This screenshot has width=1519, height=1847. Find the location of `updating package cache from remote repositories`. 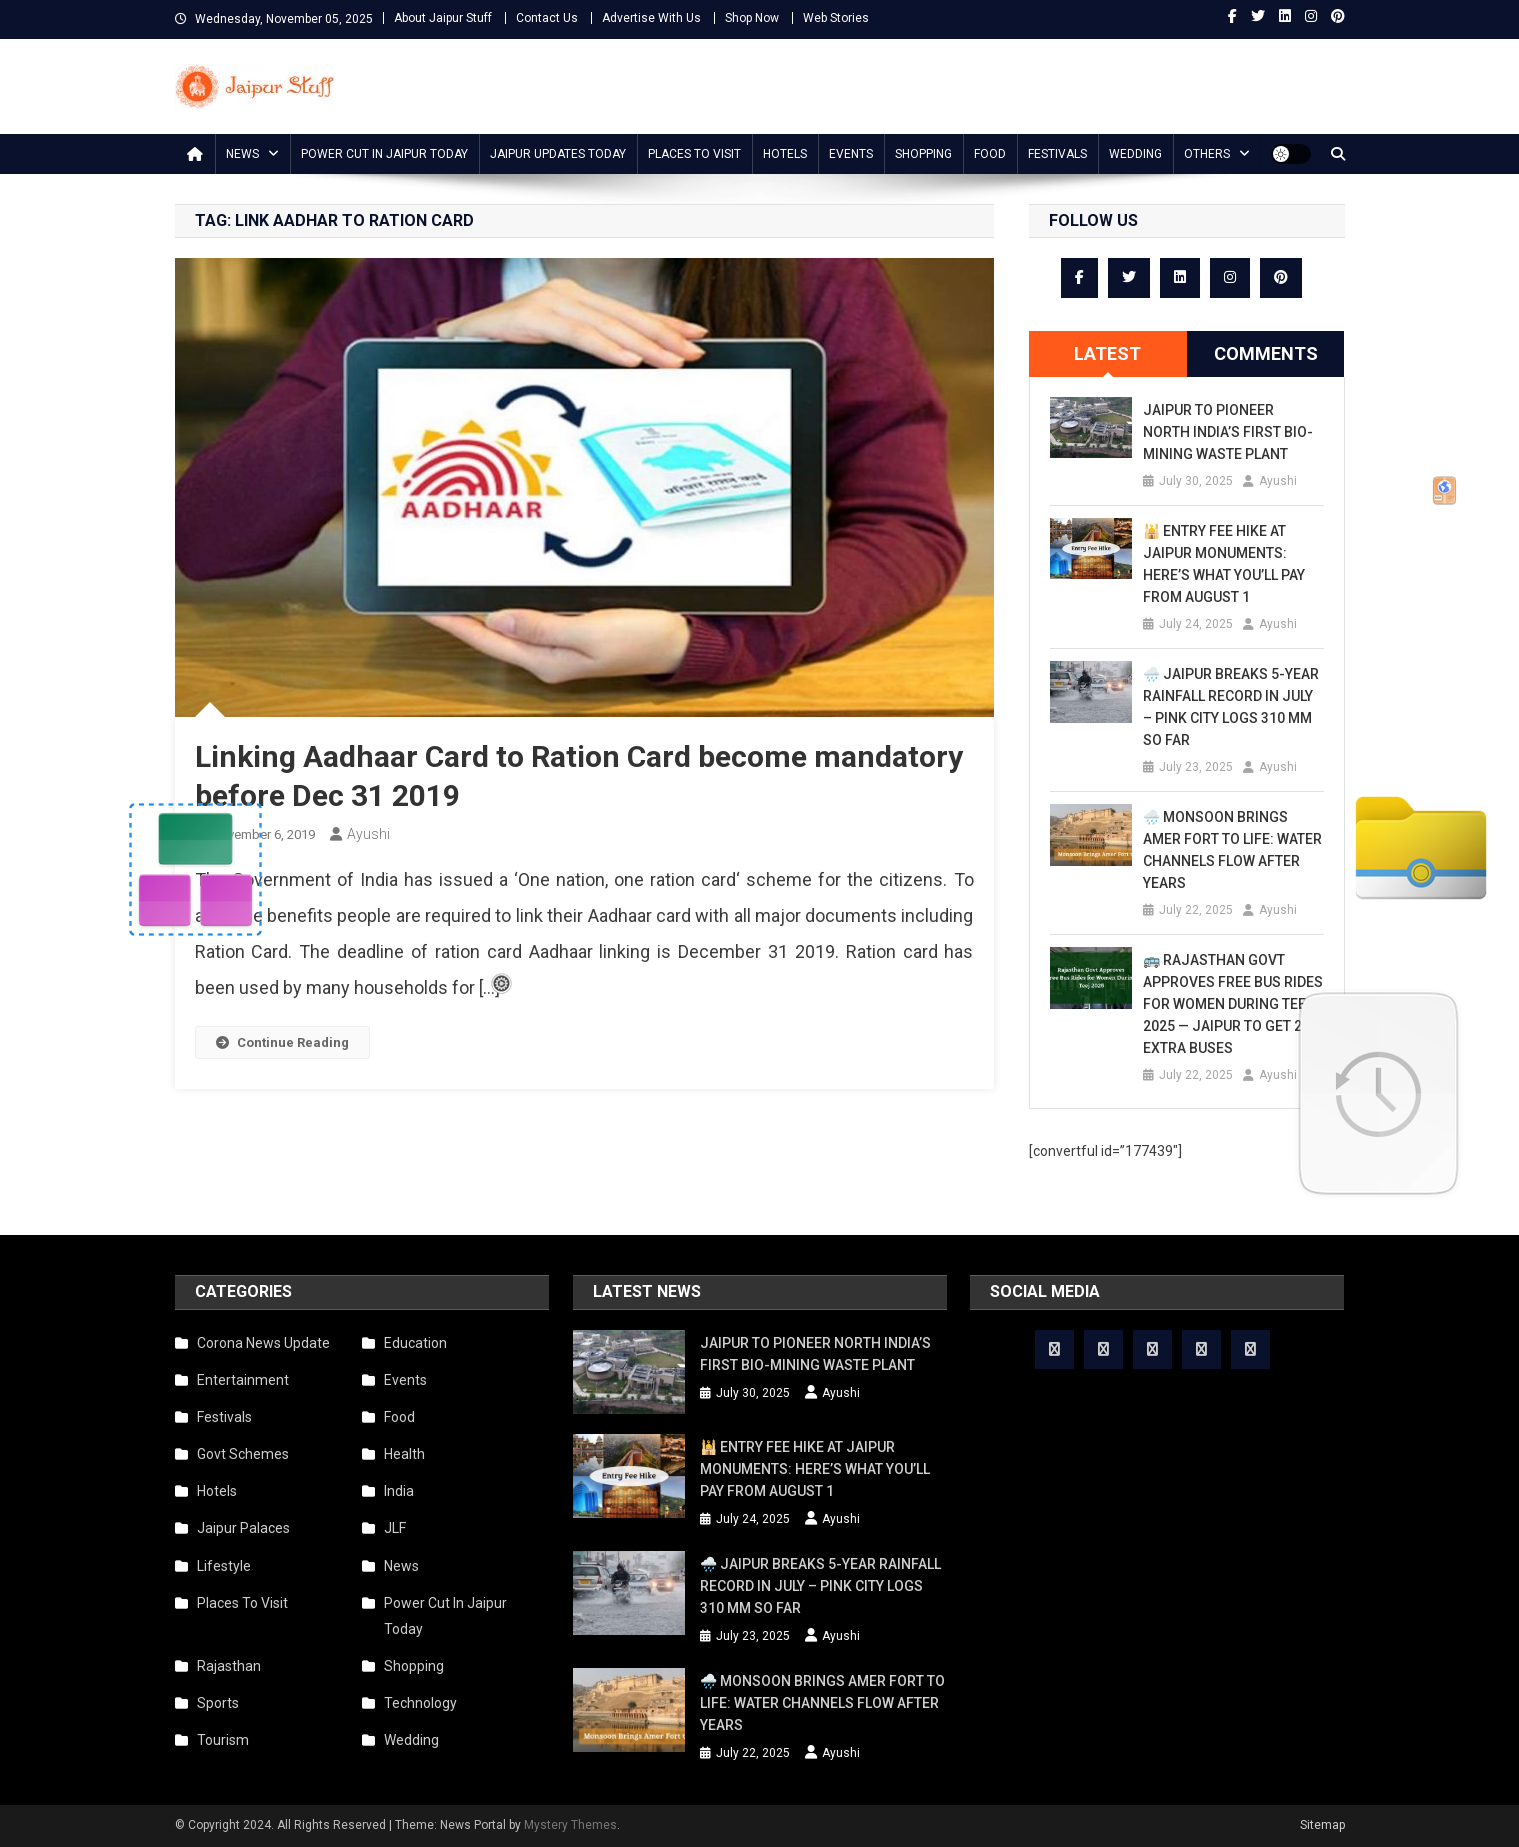

updating package cache from remote repositories is located at coordinates (1444, 490).